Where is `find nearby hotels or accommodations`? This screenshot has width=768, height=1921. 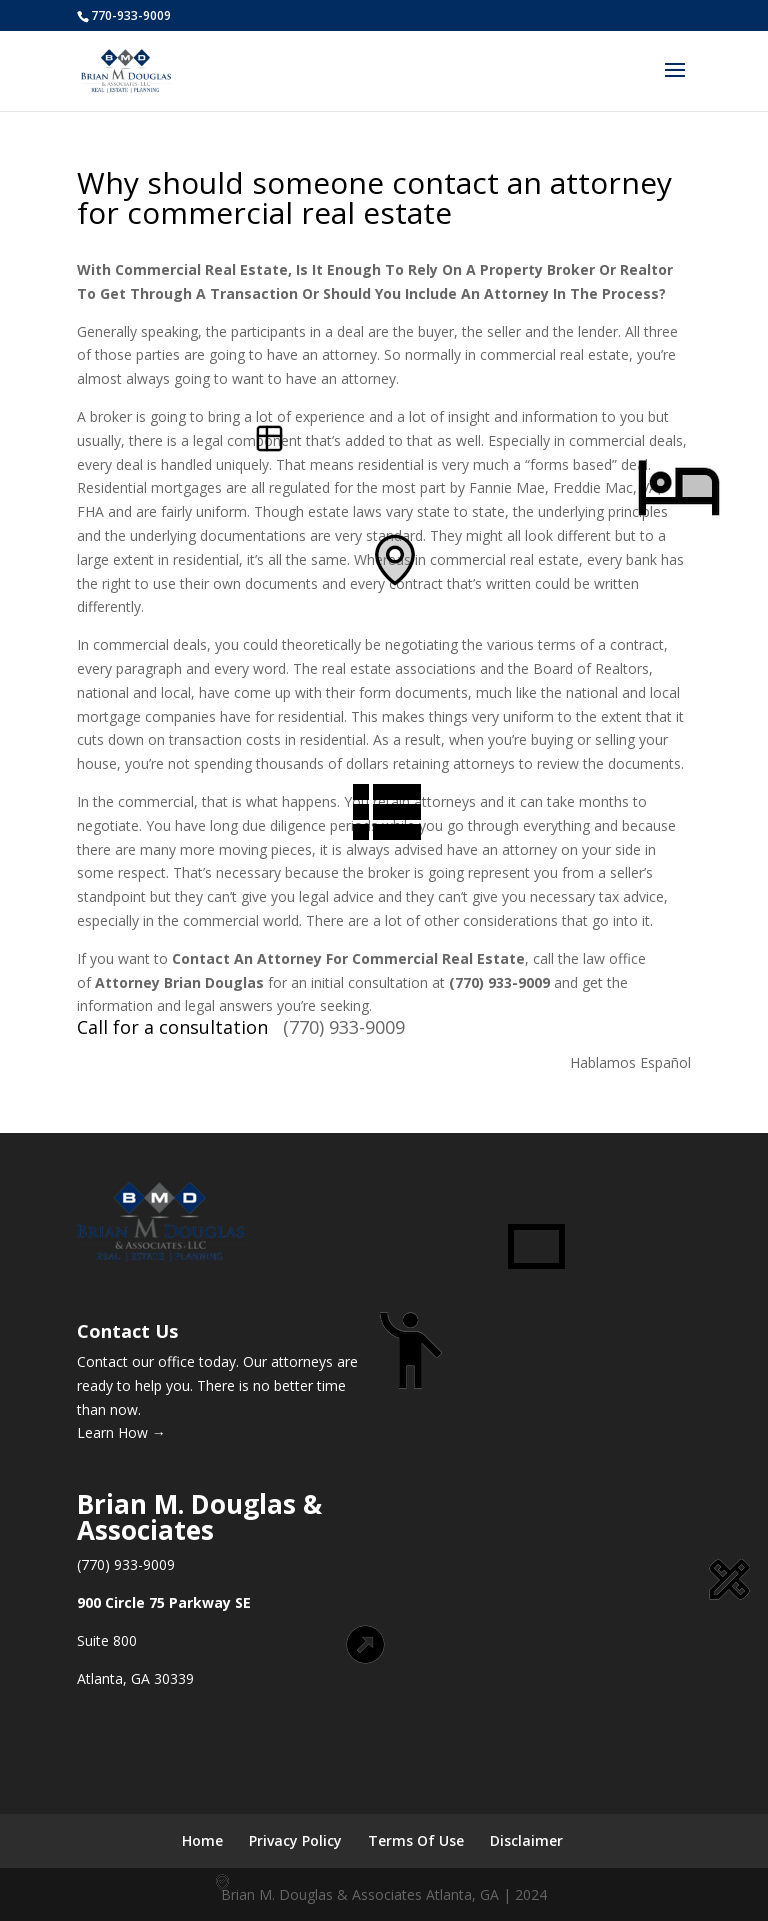
find nearby hotels or accommodations is located at coordinates (679, 486).